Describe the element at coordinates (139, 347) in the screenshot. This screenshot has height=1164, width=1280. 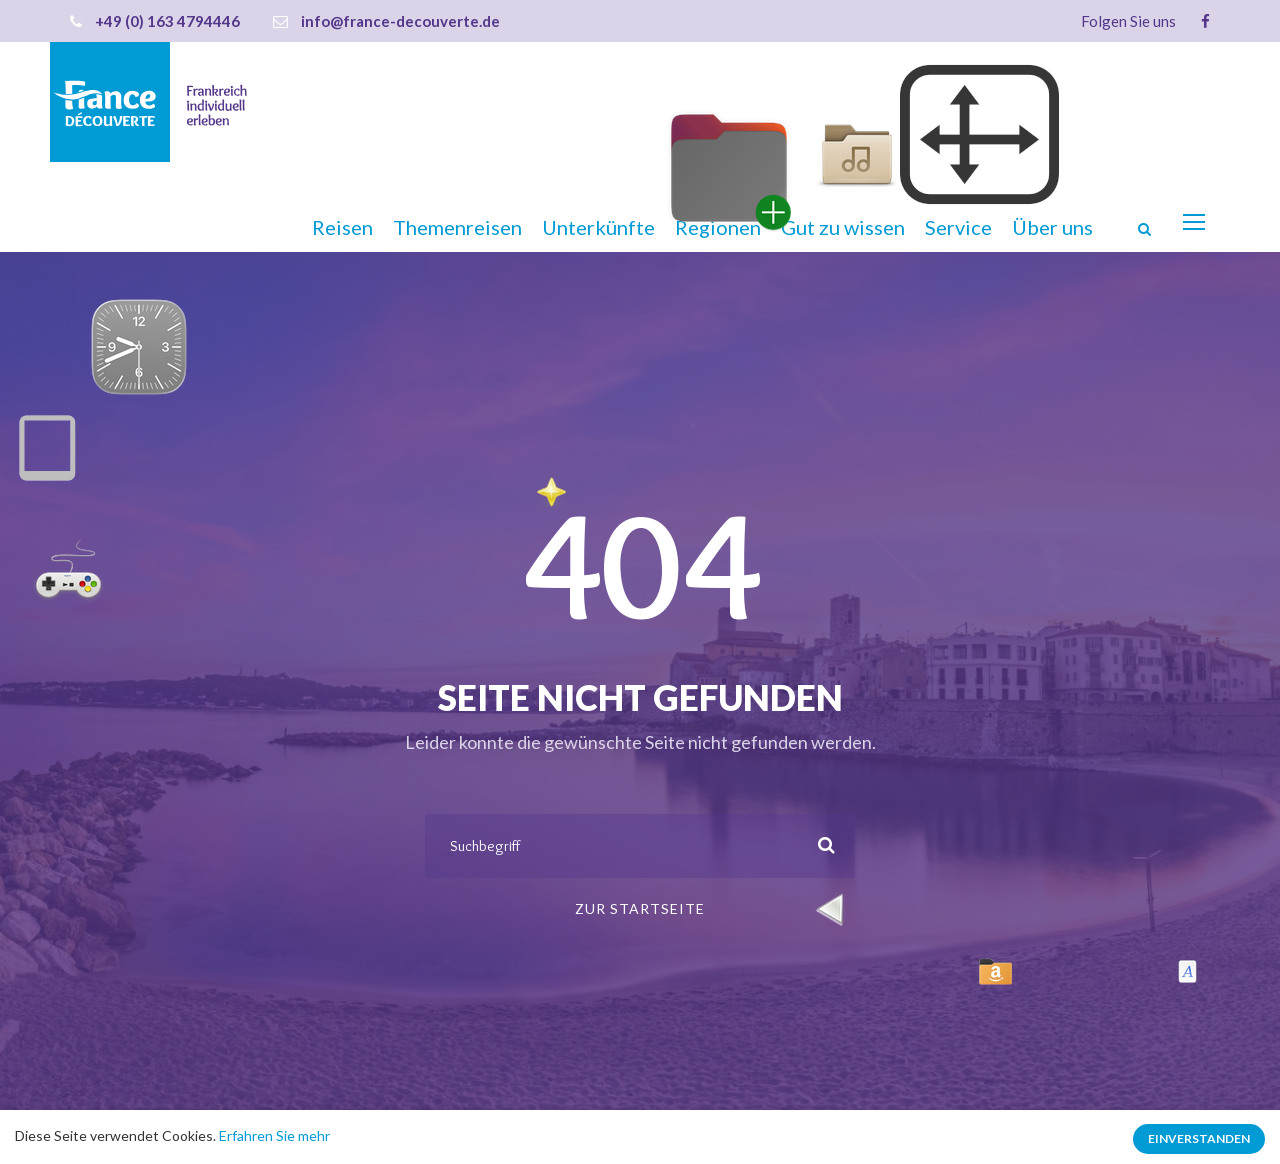
I see `open the clock app` at that location.